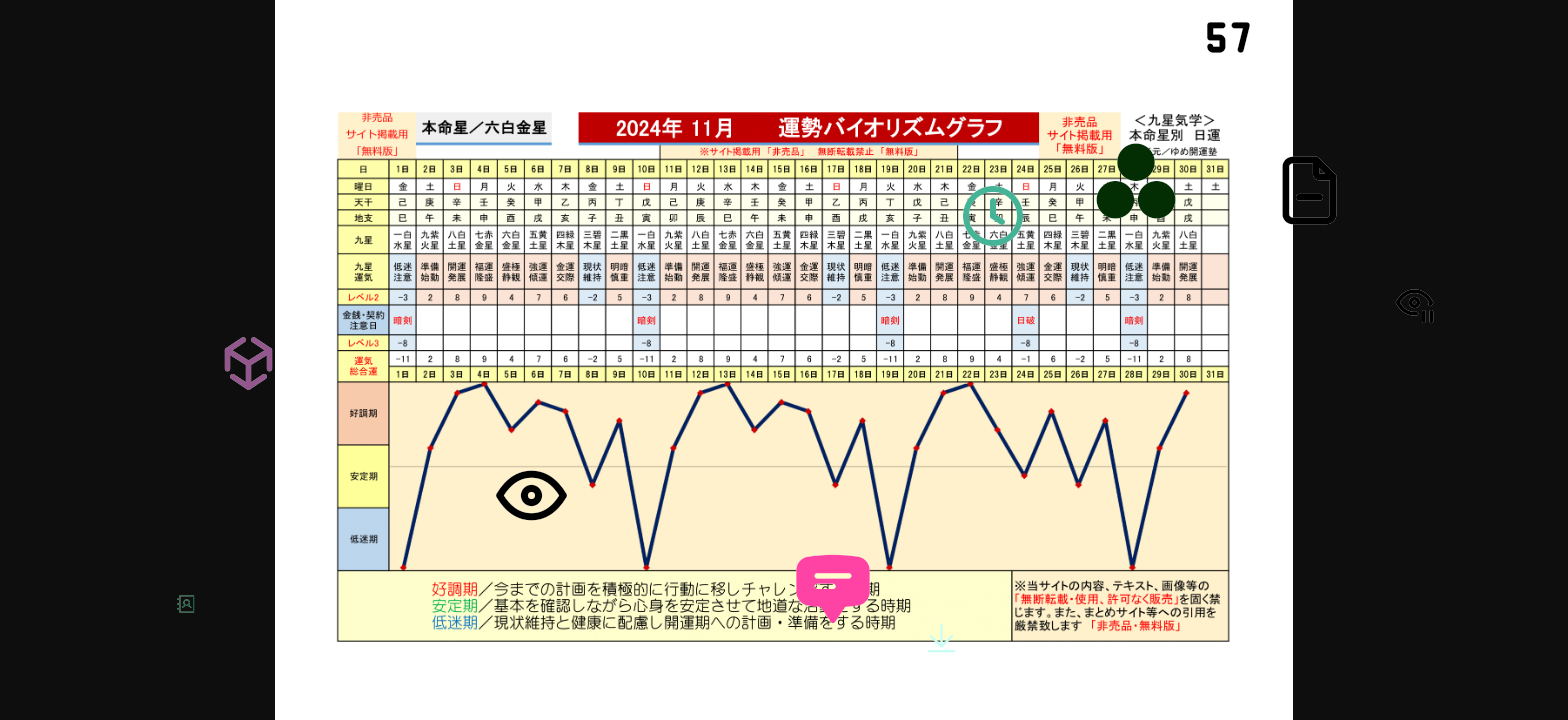  What do you see at coordinates (248, 363) in the screenshot?
I see `unity game engine logo` at bounding box center [248, 363].